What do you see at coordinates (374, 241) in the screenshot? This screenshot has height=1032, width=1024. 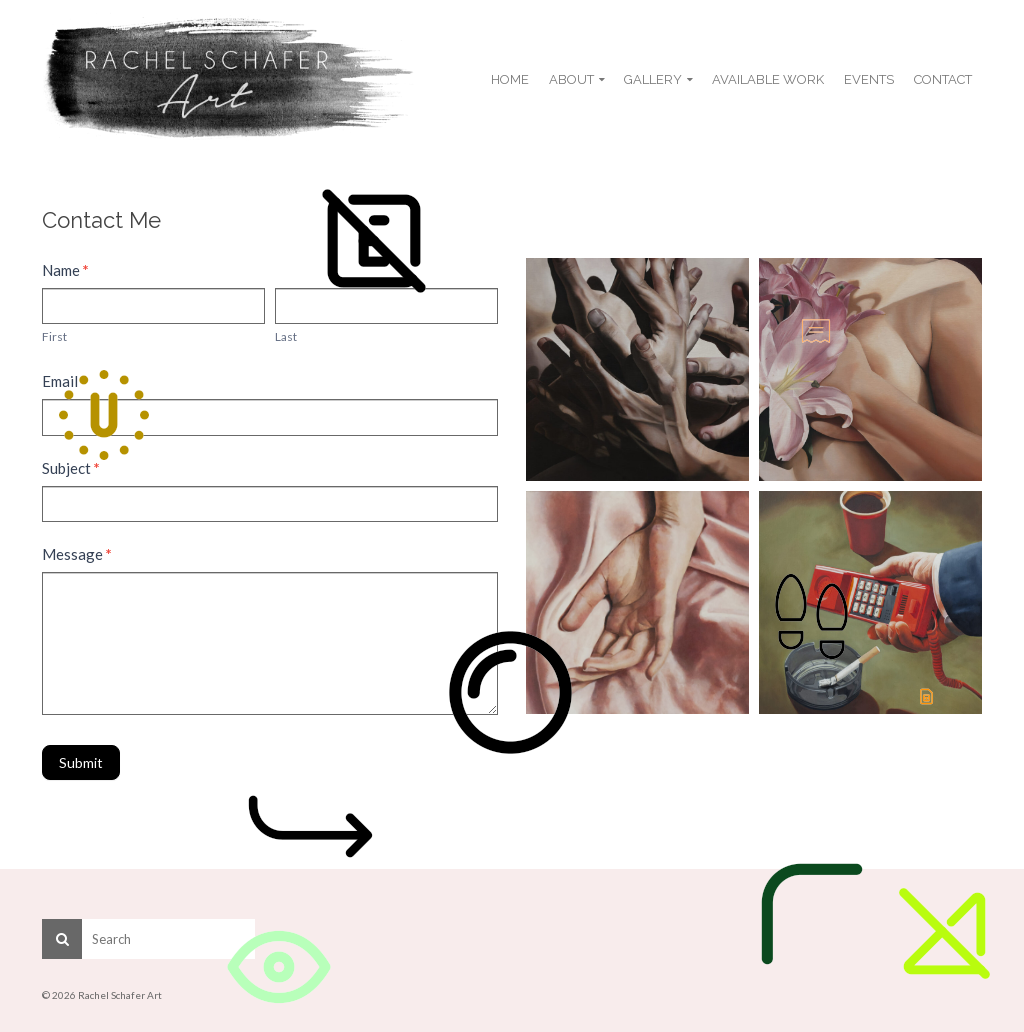 I see `explicit content filter is enabled` at bounding box center [374, 241].